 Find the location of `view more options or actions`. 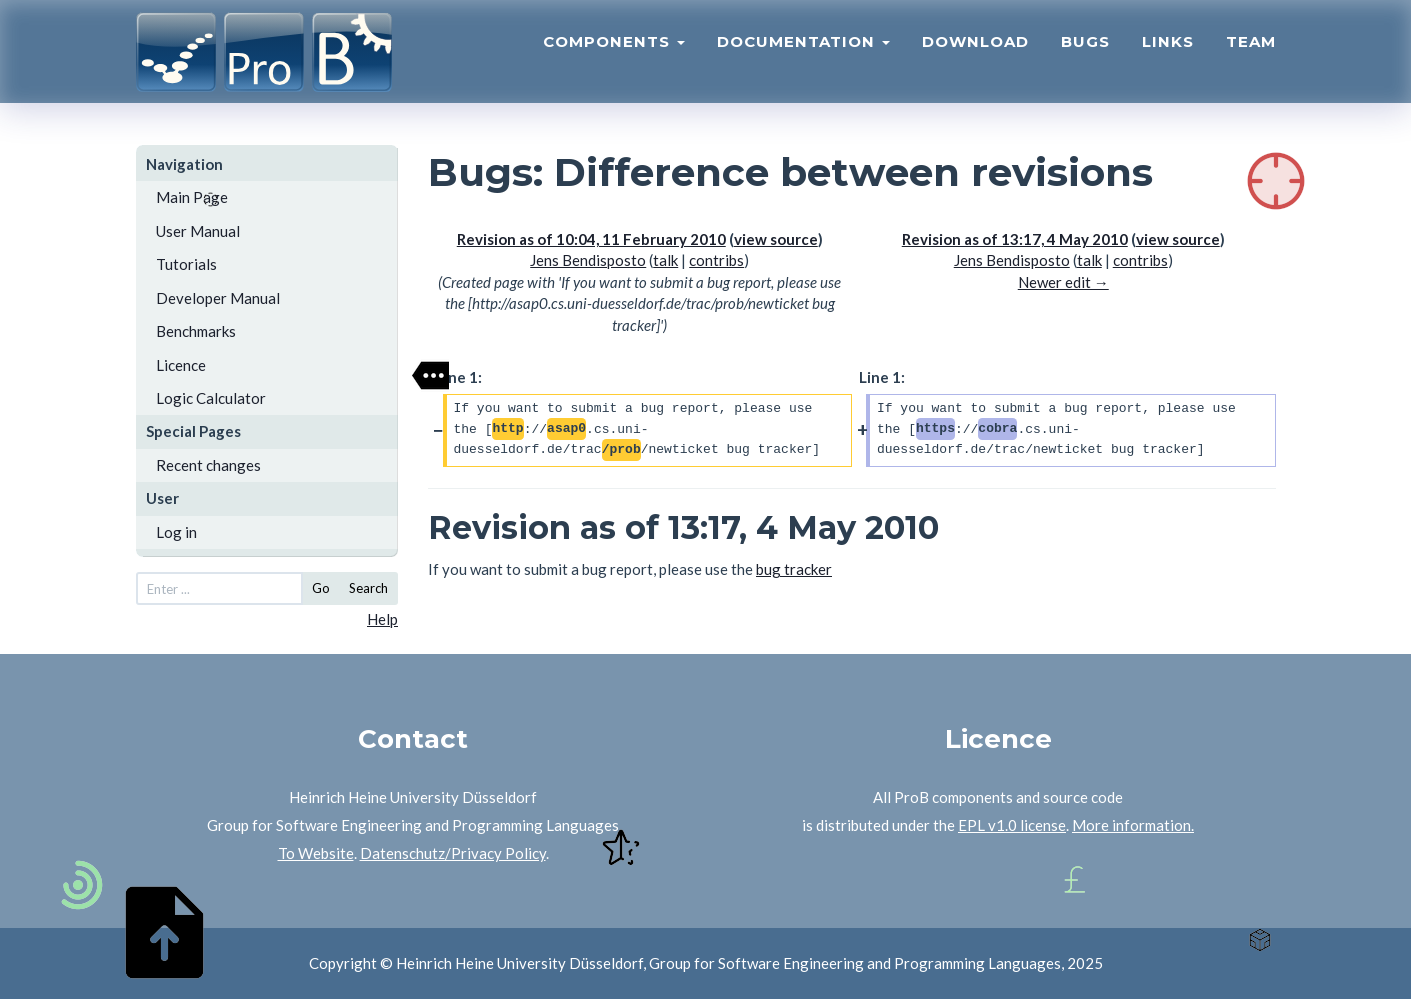

view more options or actions is located at coordinates (430, 375).